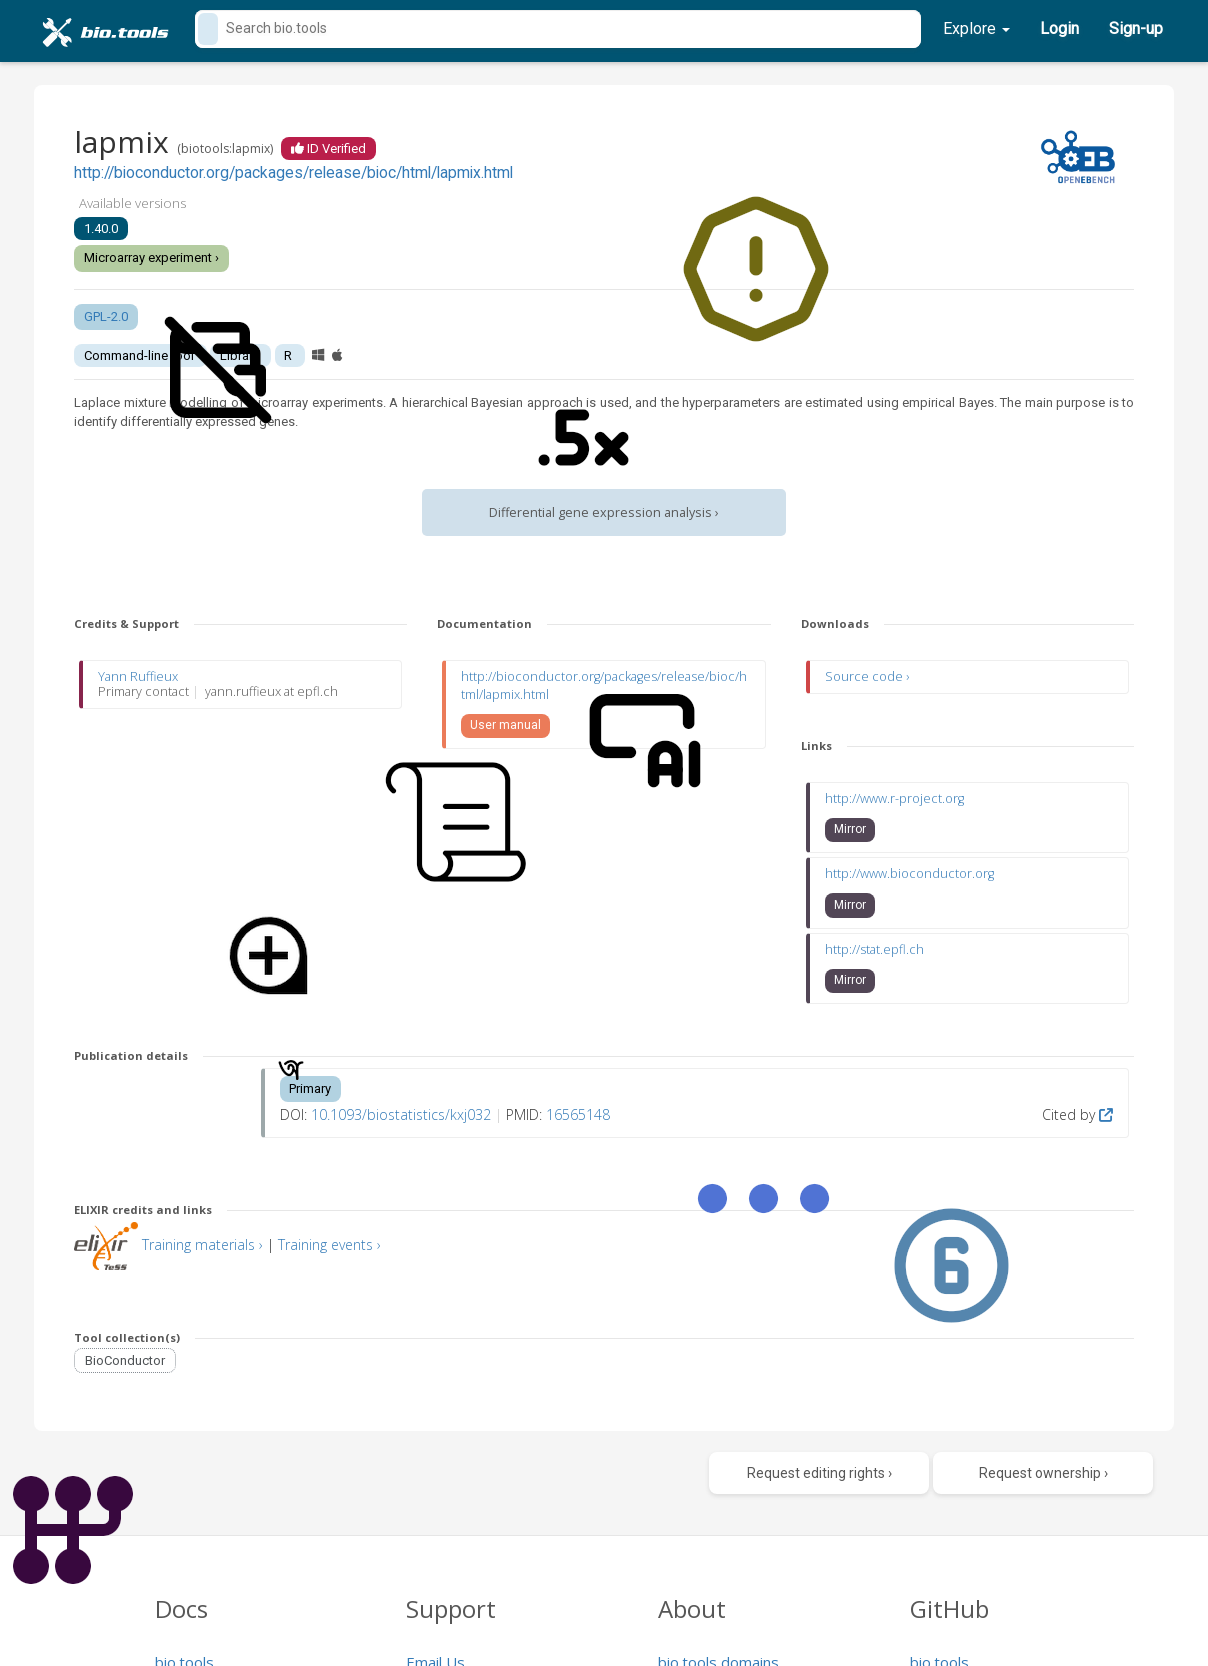 Image resolution: width=1208 pixels, height=1666 pixels. Describe the element at coordinates (642, 729) in the screenshot. I see `enter text for AI processing` at that location.